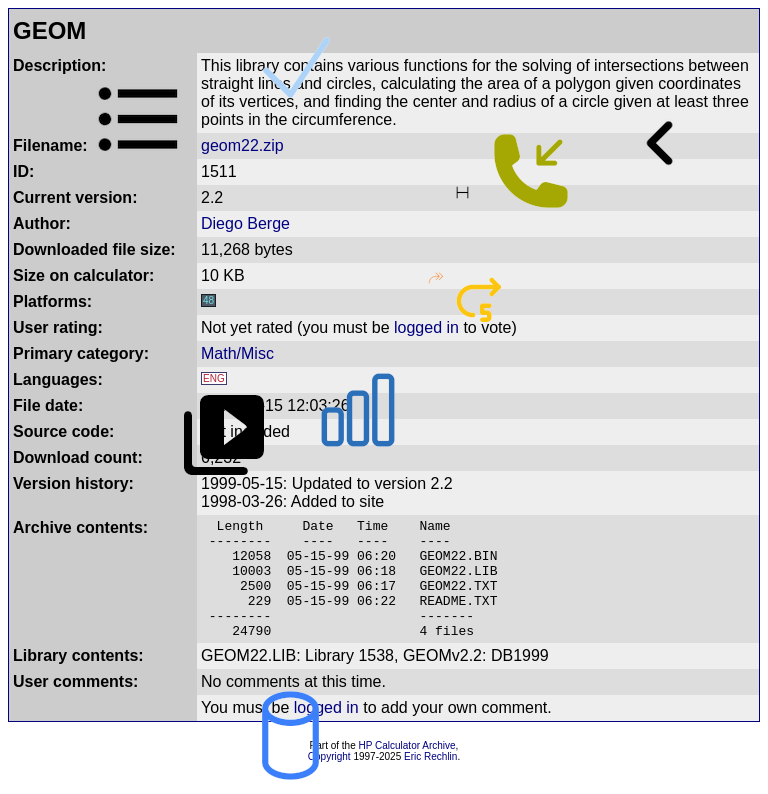 The height and width of the screenshot is (794, 768). What do you see at coordinates (660, 143) in the screenshot?
I see `go back to the previous screen` at bounding box center [660, 143].